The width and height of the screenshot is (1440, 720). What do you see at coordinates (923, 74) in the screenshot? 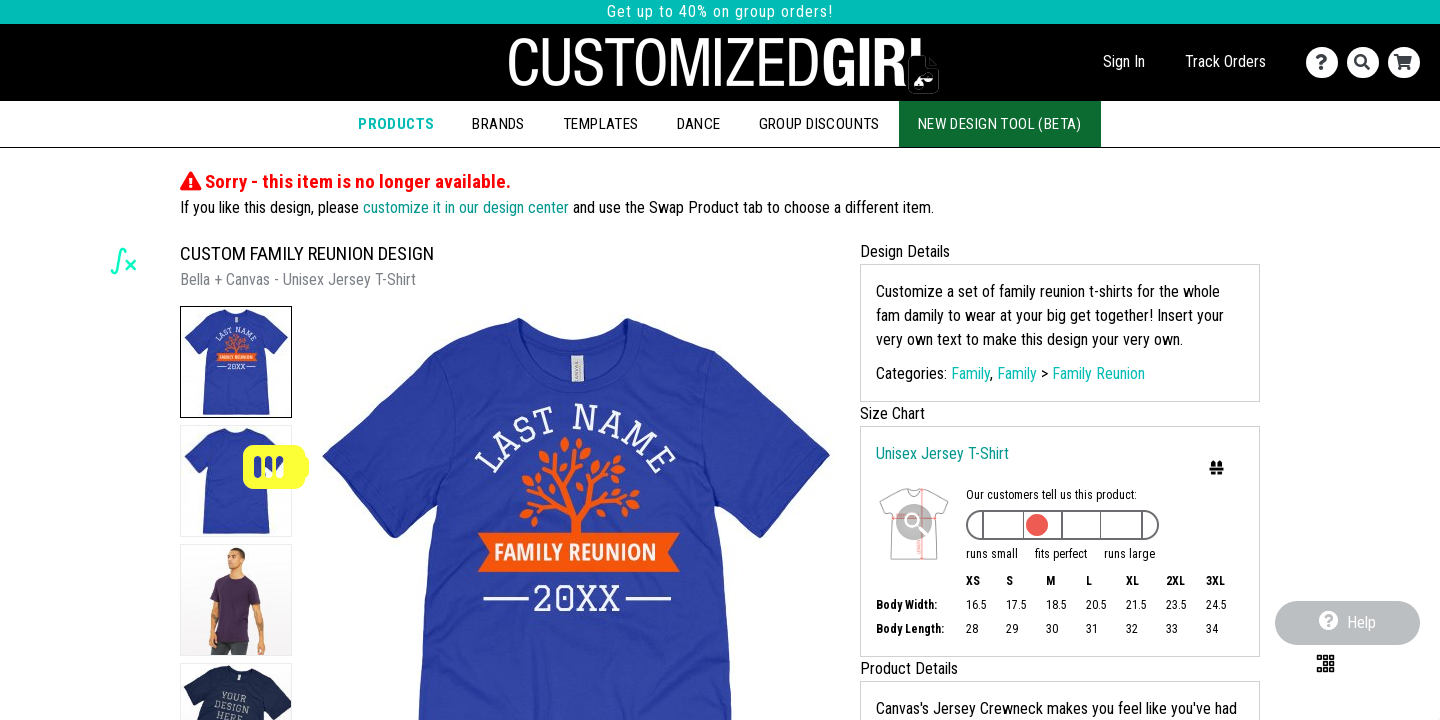
I see `open a vector graphics file` at bounding box center [923, 74].